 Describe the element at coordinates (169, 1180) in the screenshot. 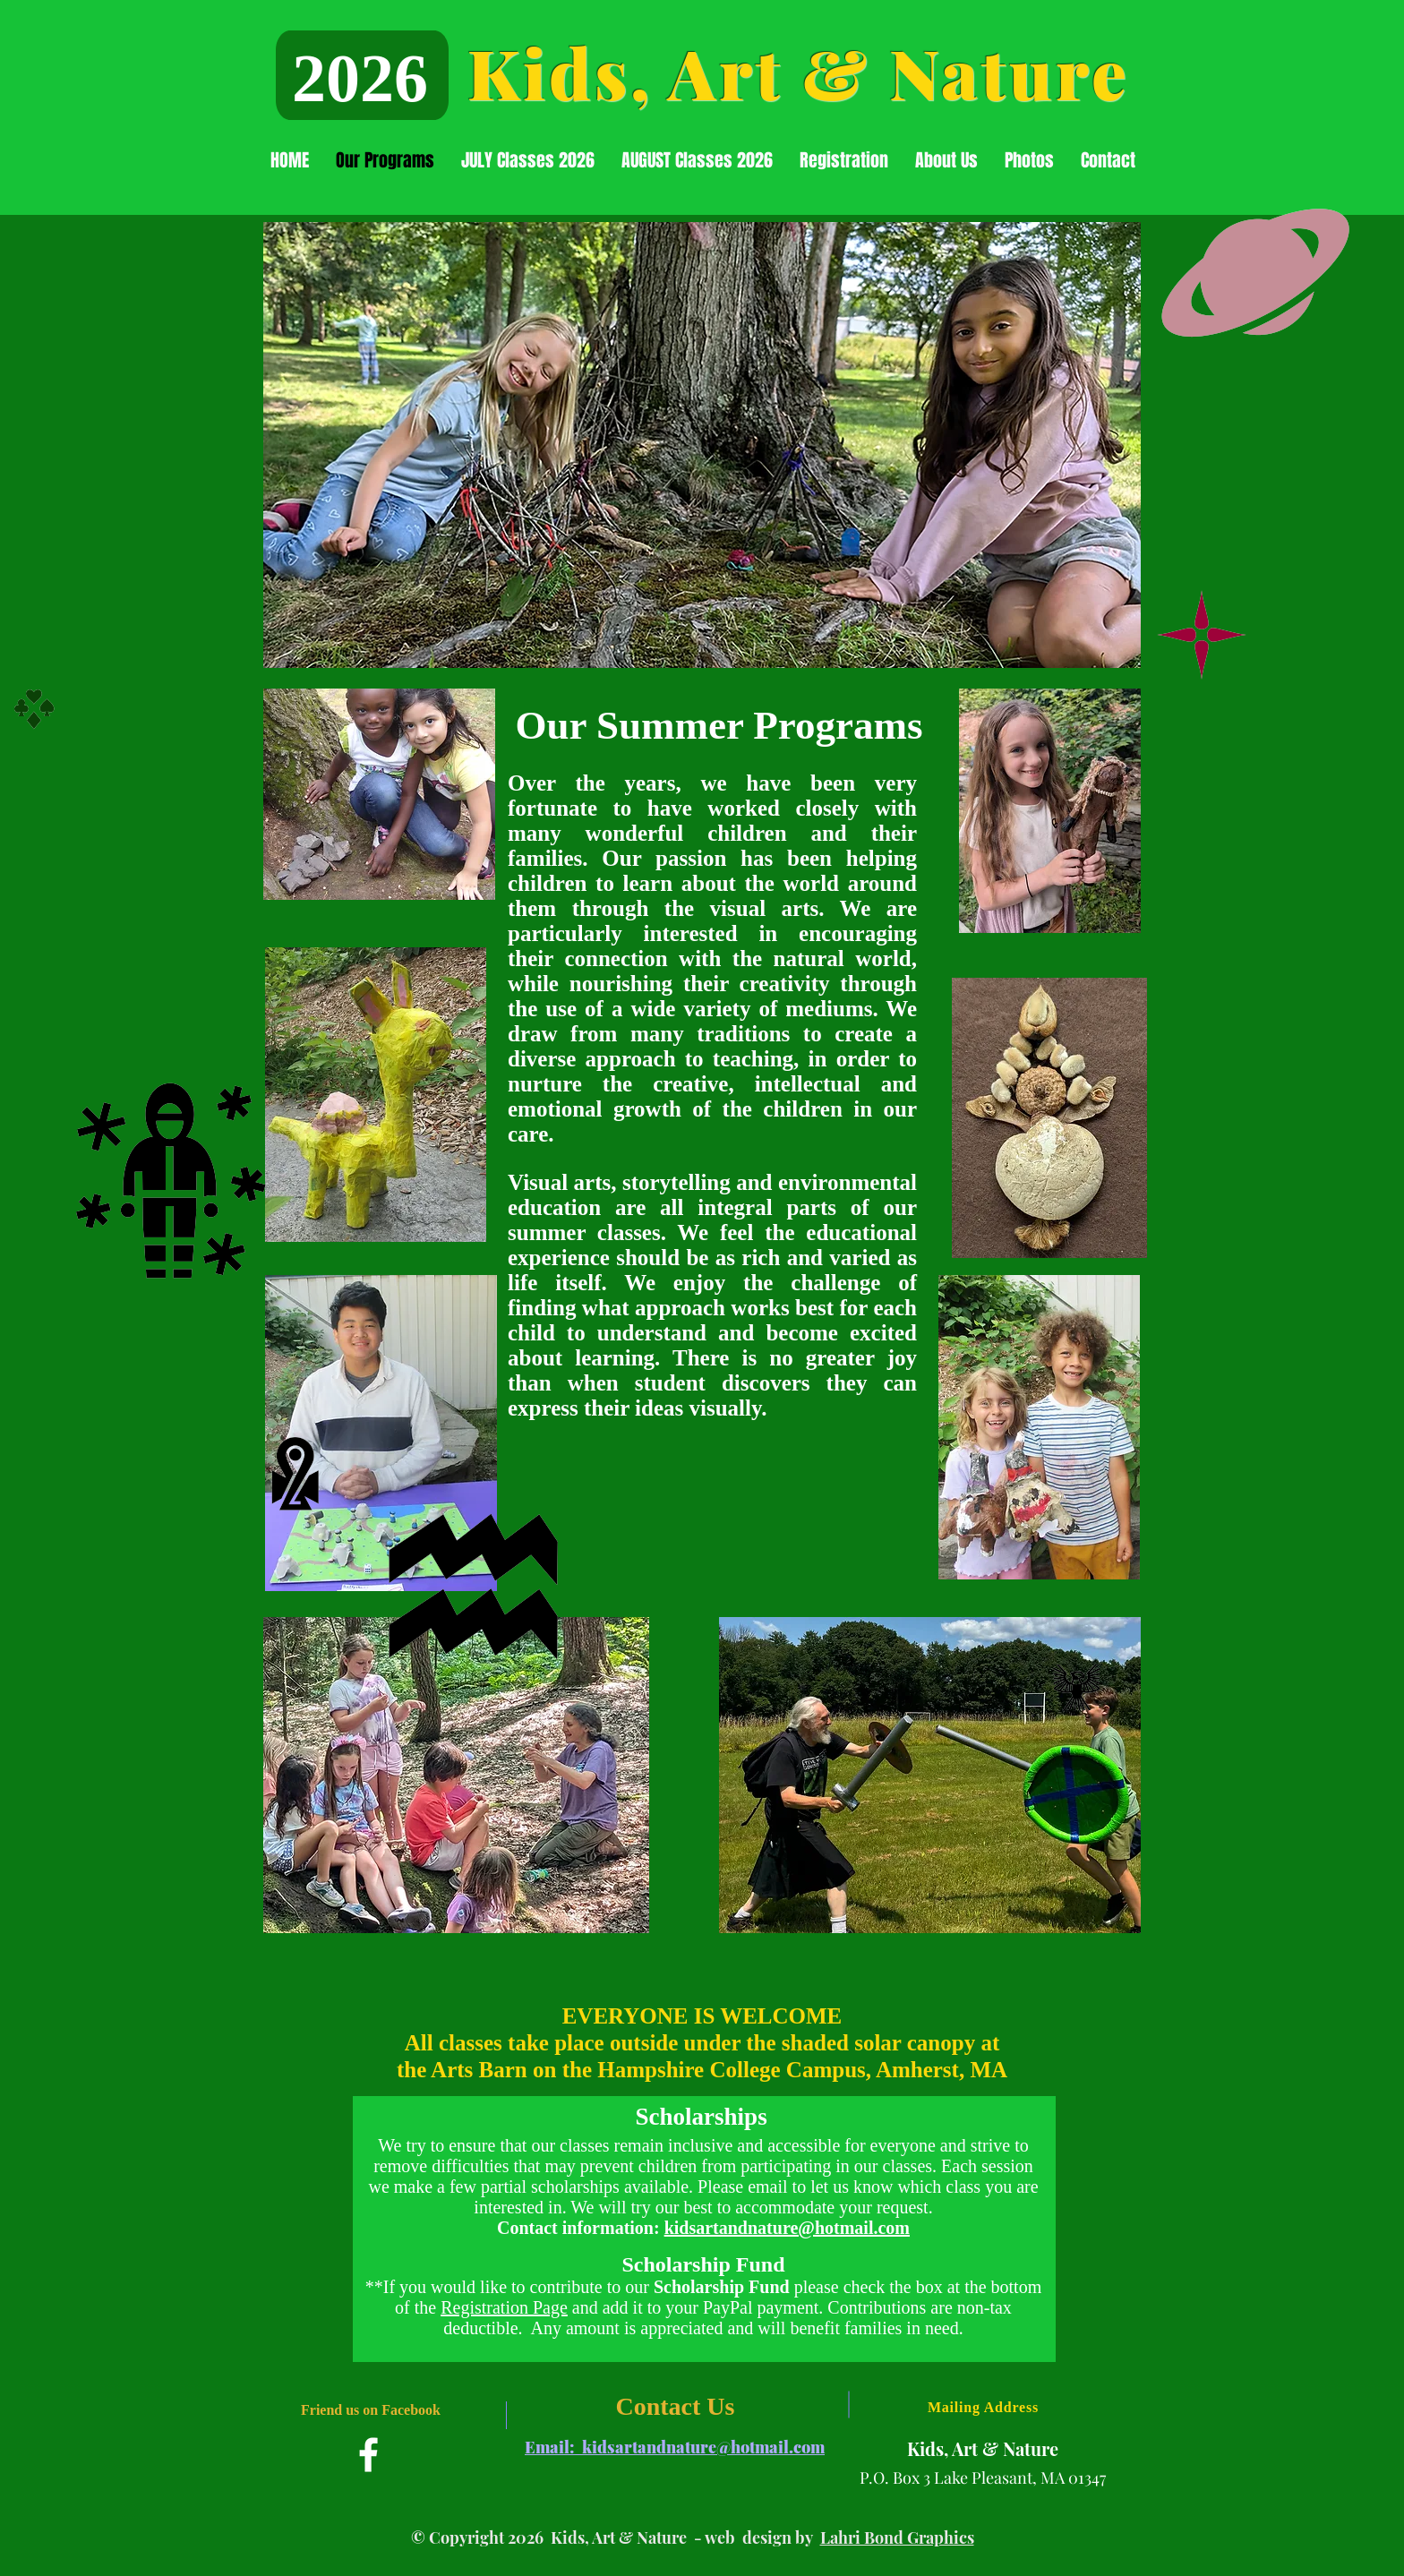

I see `indicates severe winter weather conditions` at that location.